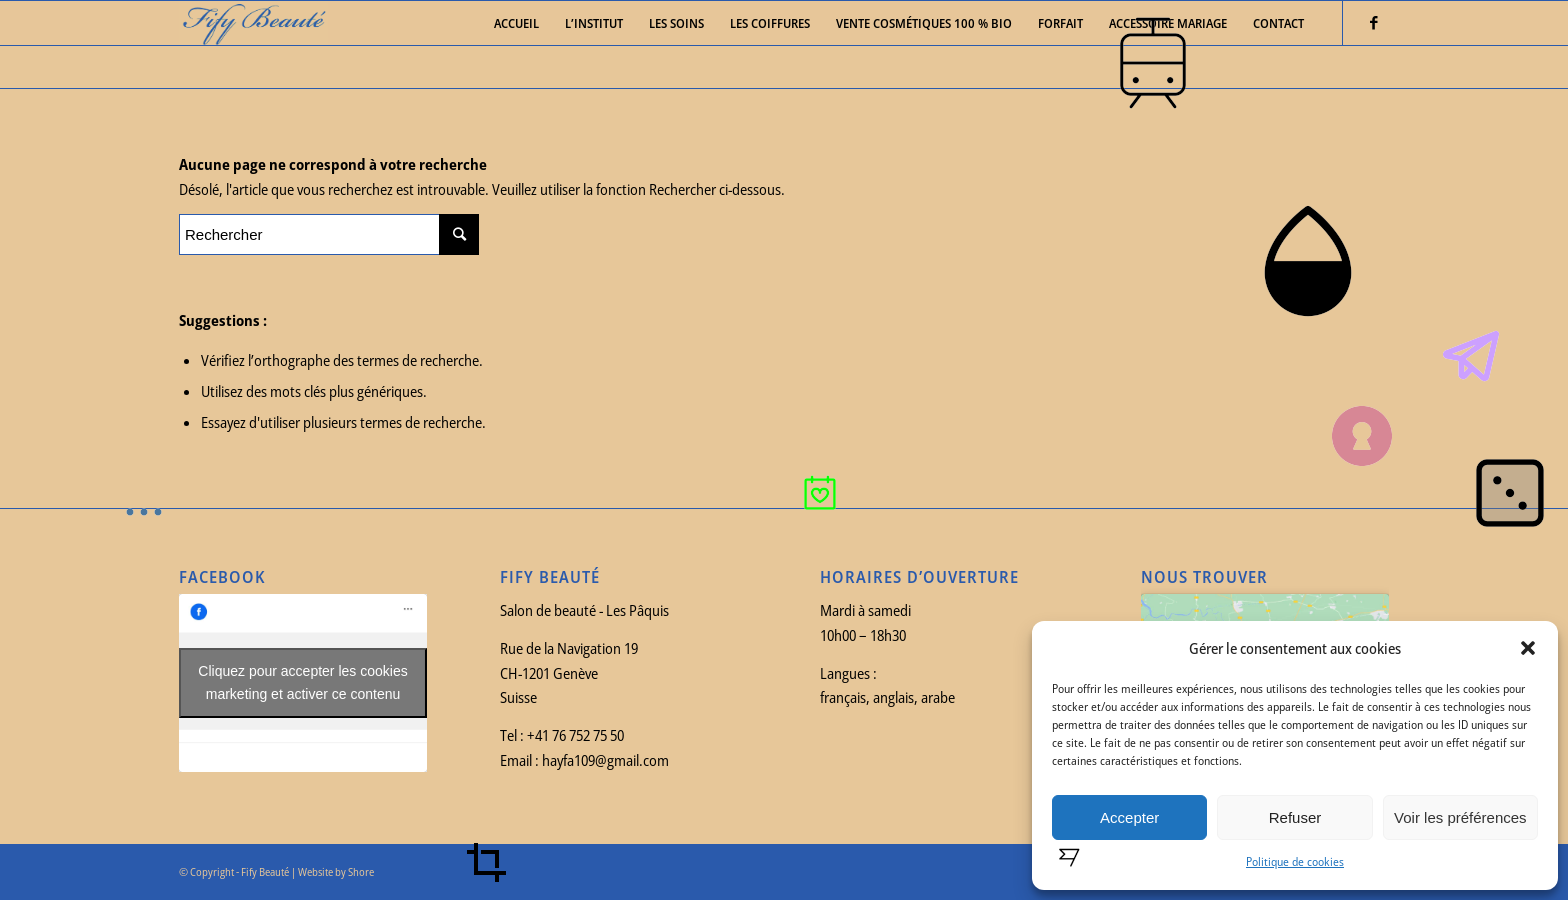 This screenshot has width=1568, height=900. What do you see at coordinates (1068, 856) in the screenshot?
I see `flag or bookmark an item` at bounding box center [1068, 856].